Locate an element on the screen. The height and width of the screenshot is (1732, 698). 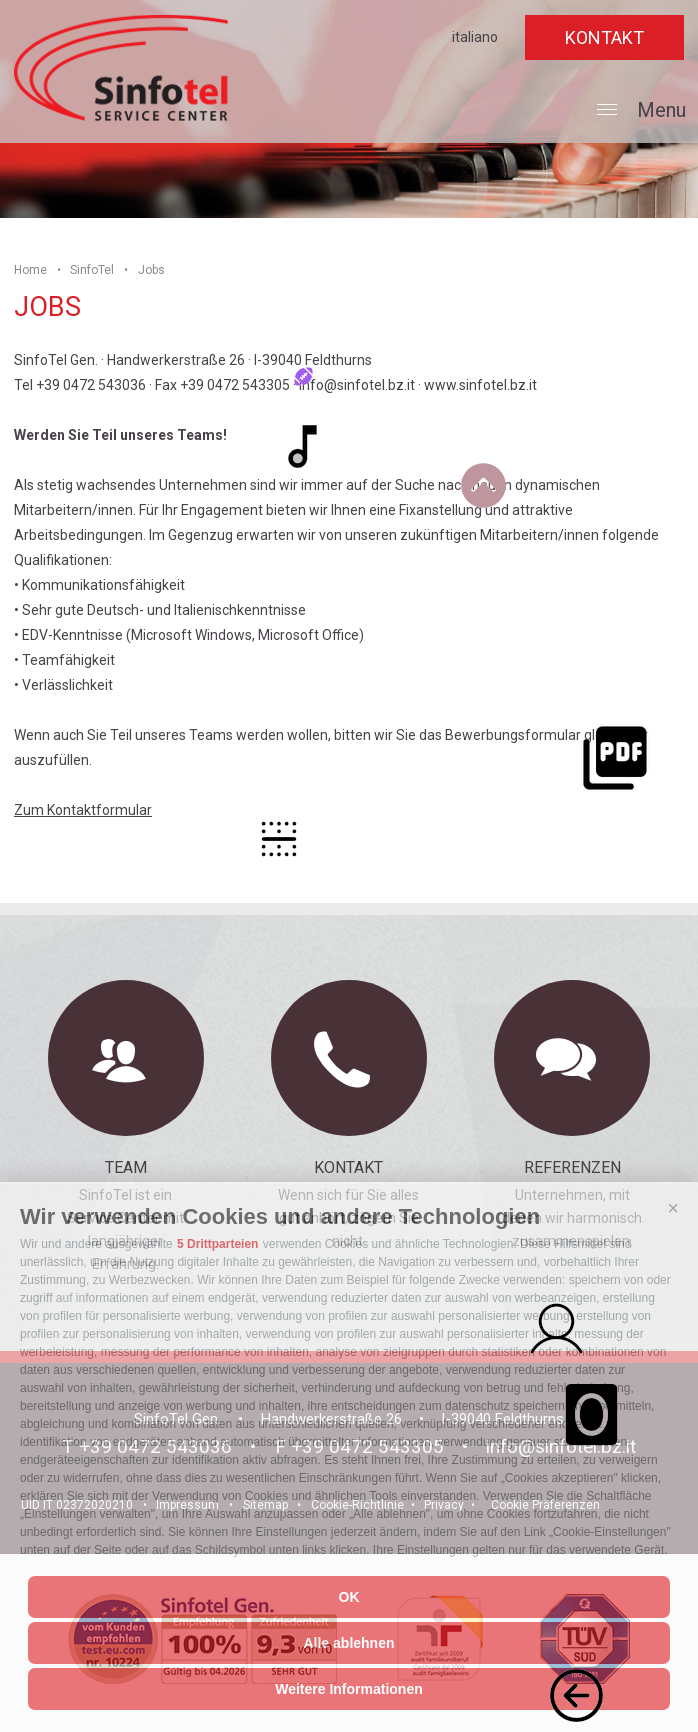
save or export as PDF is located at coordinates (615, 758).